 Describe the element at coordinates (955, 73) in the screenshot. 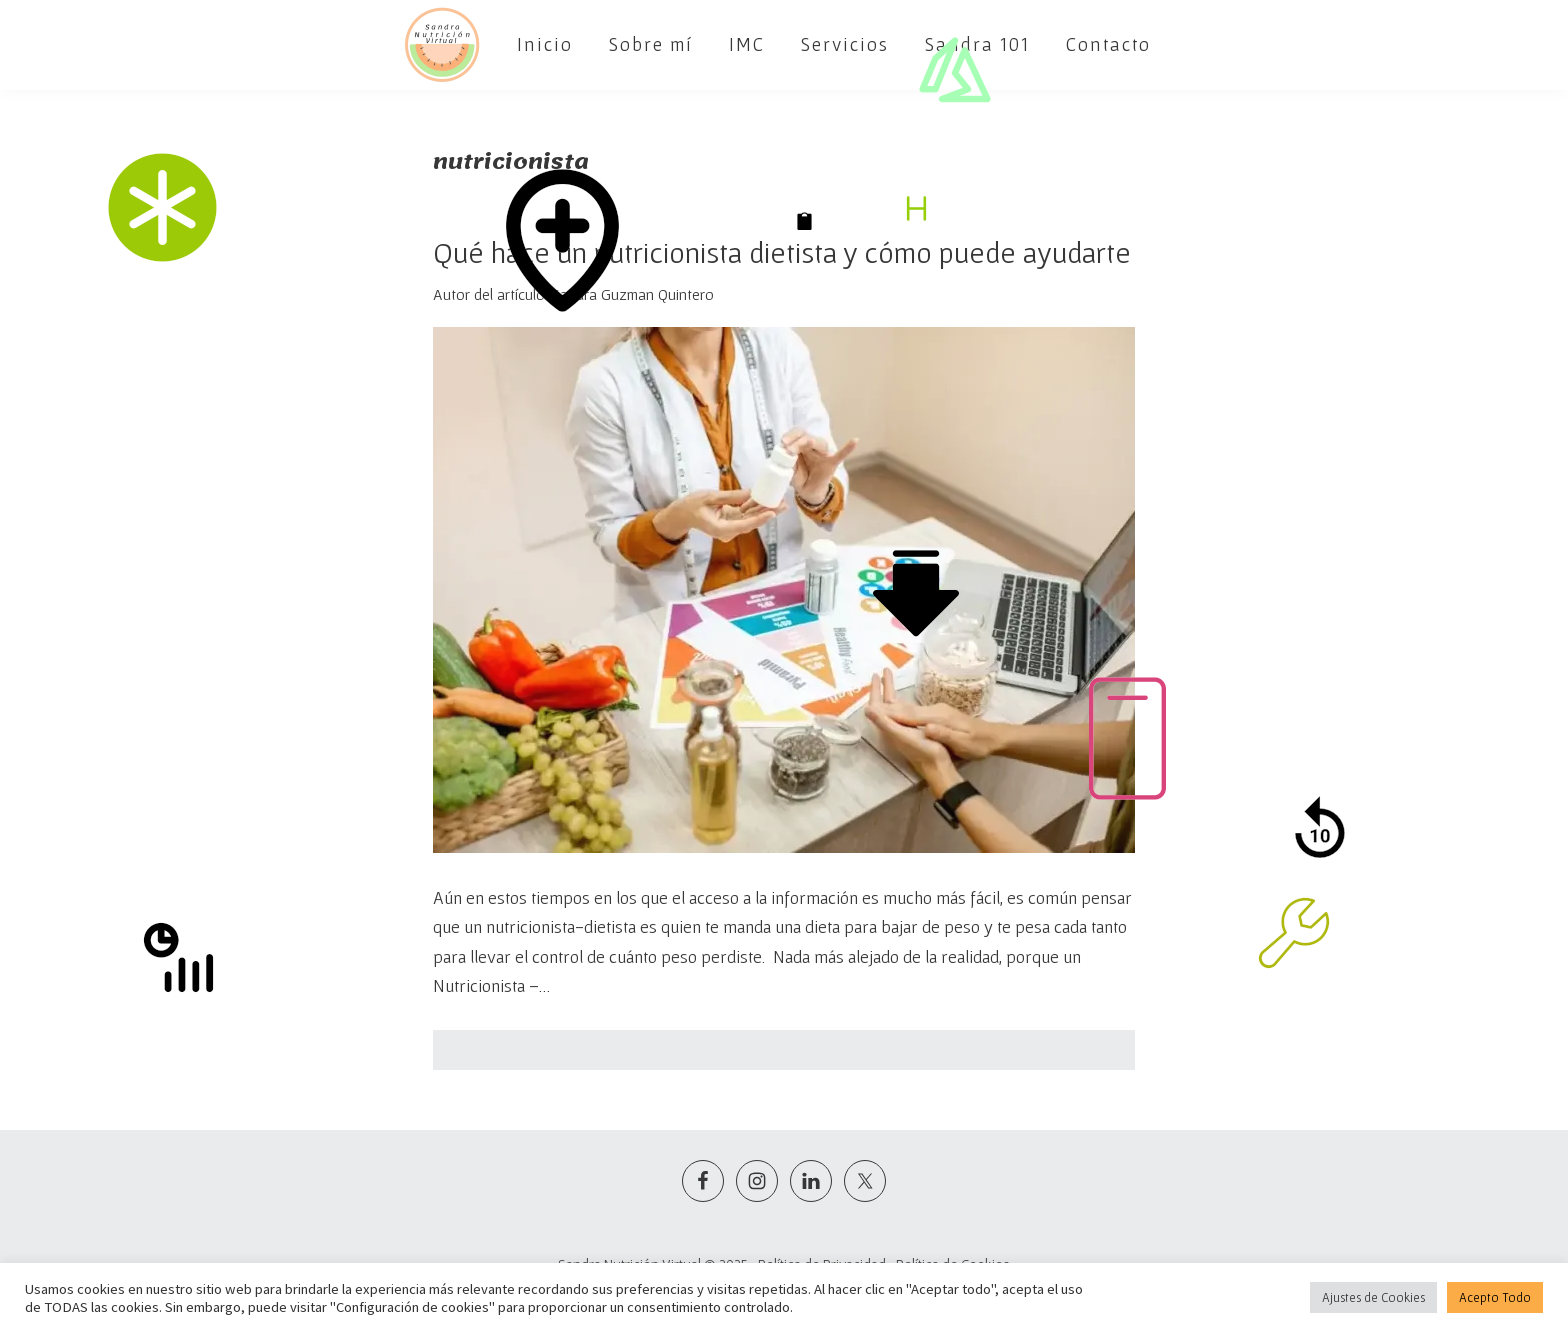

I see `access microsoft azure cloud services` at that location.